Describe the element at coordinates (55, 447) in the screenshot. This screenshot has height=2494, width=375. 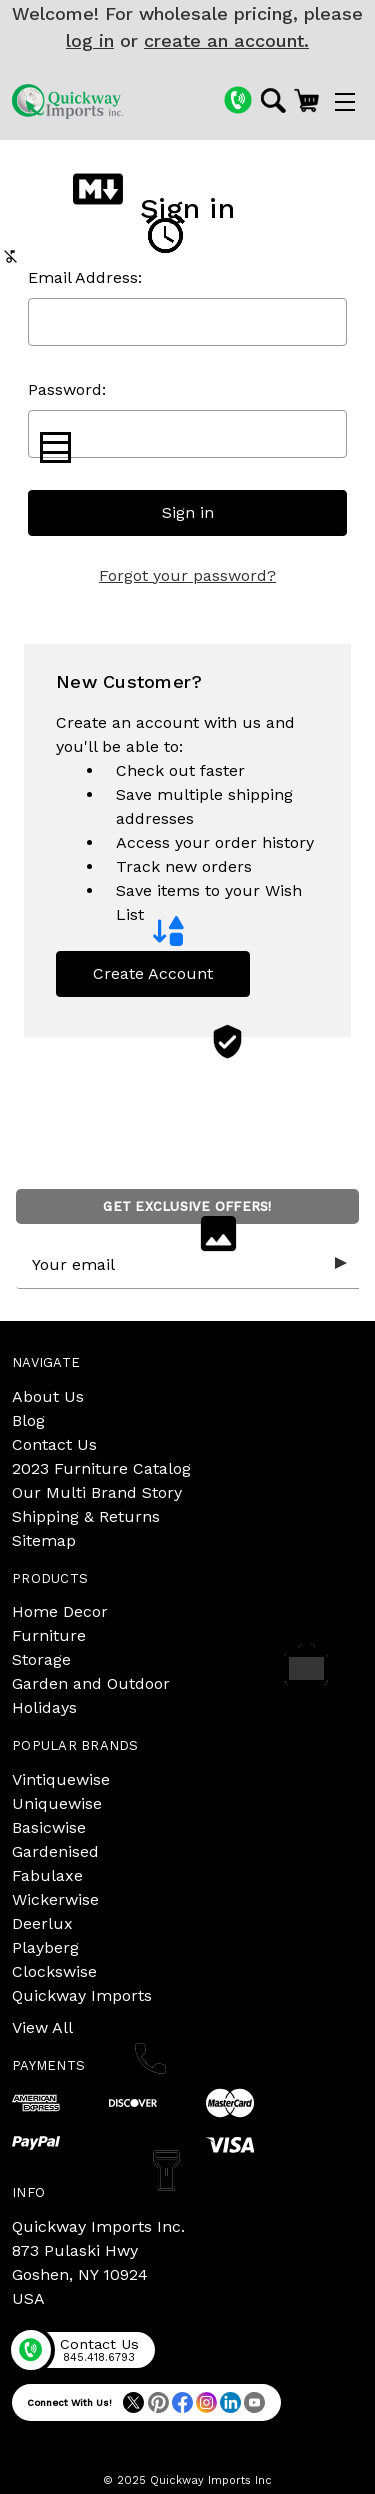
I see `view data in table row format` at that location.